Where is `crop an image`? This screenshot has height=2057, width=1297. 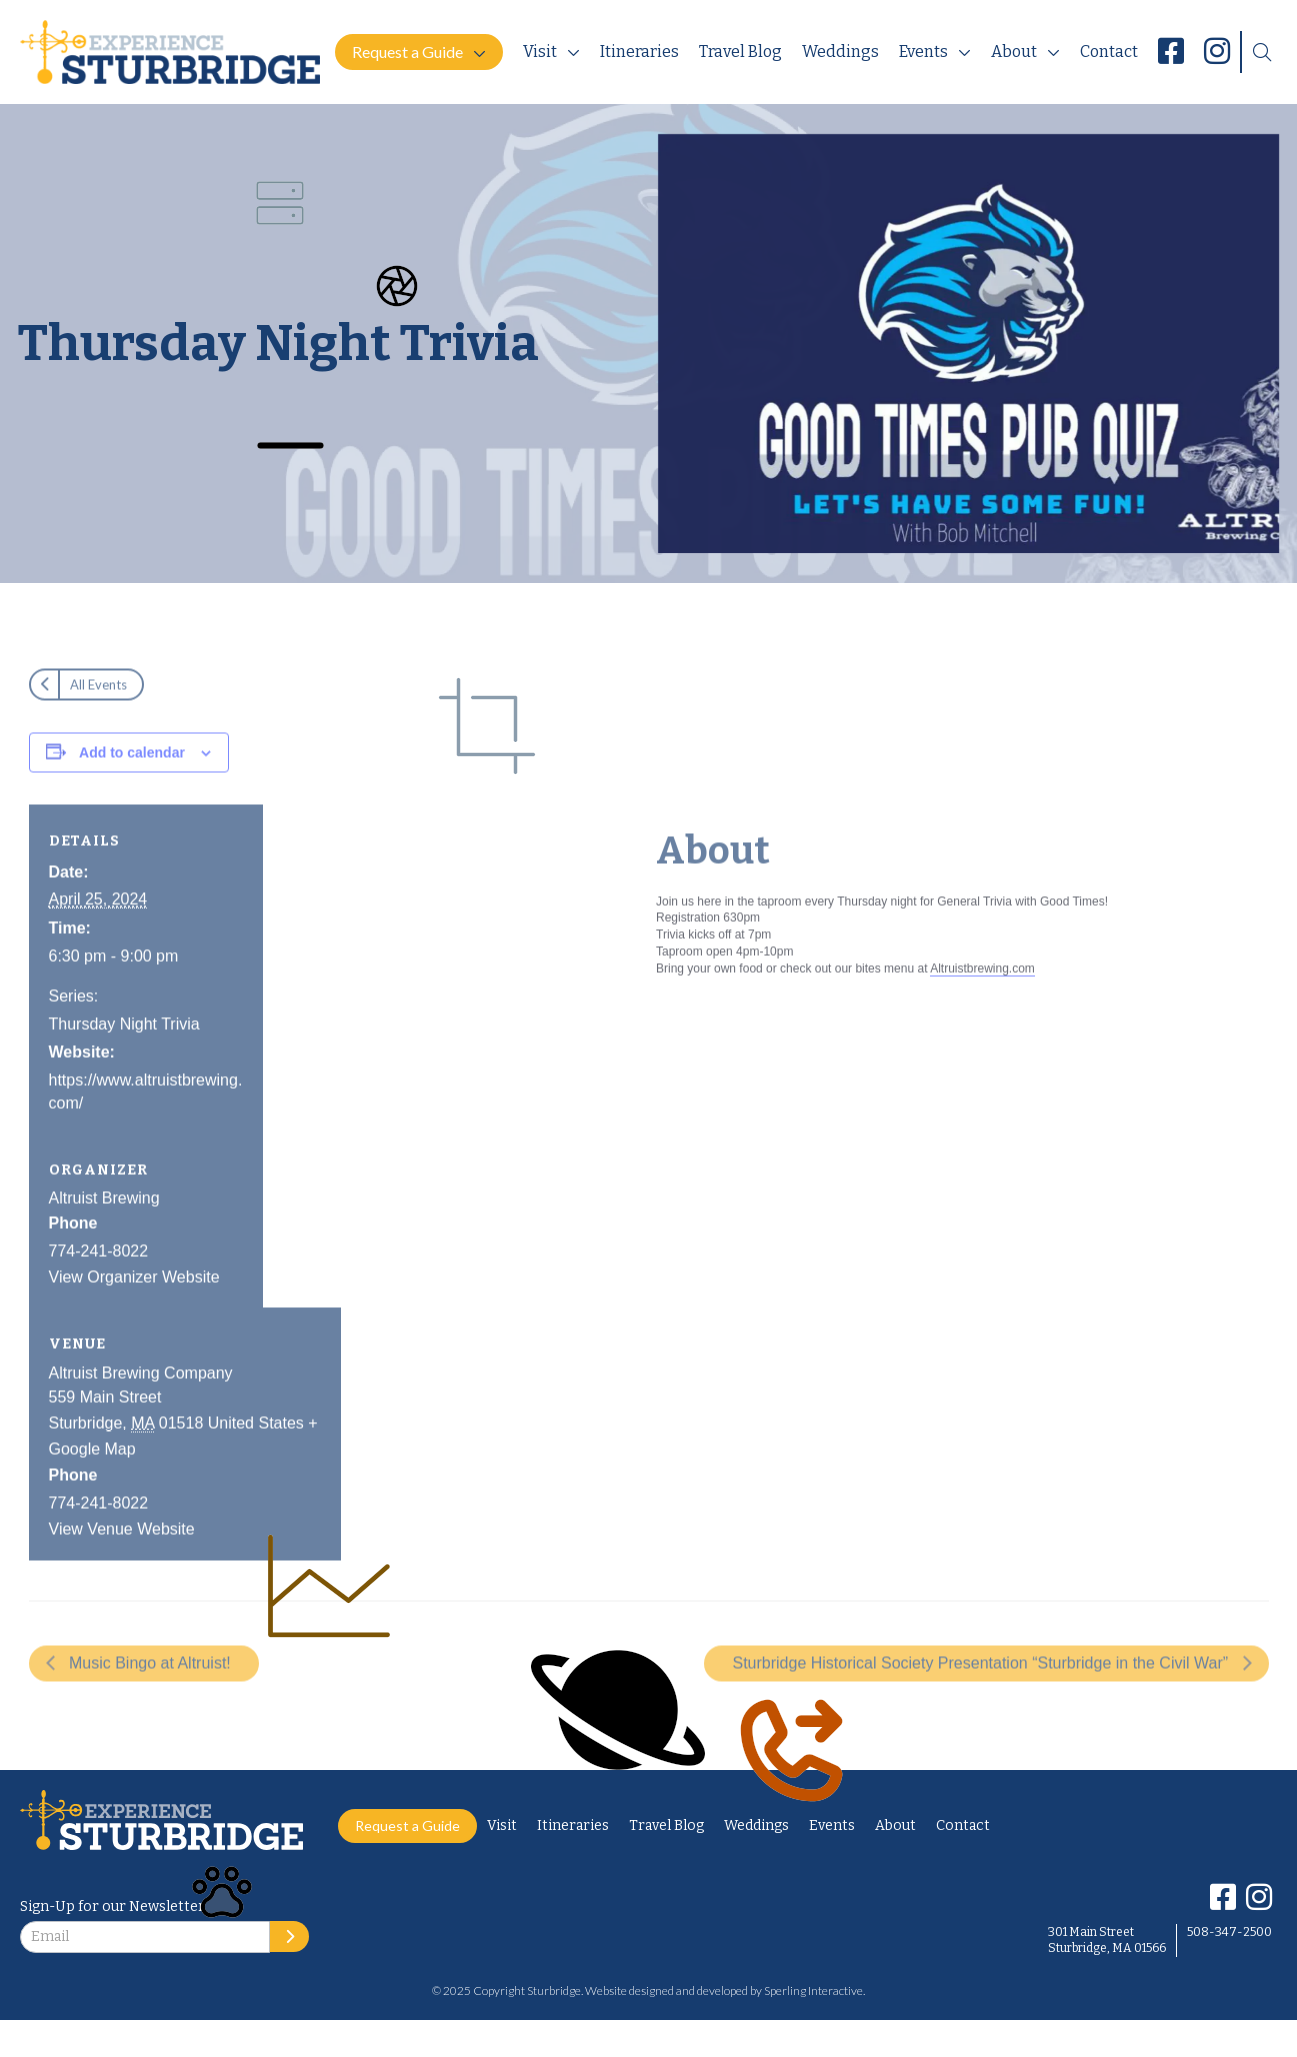 crop an image is located at coordinates (487, 726).